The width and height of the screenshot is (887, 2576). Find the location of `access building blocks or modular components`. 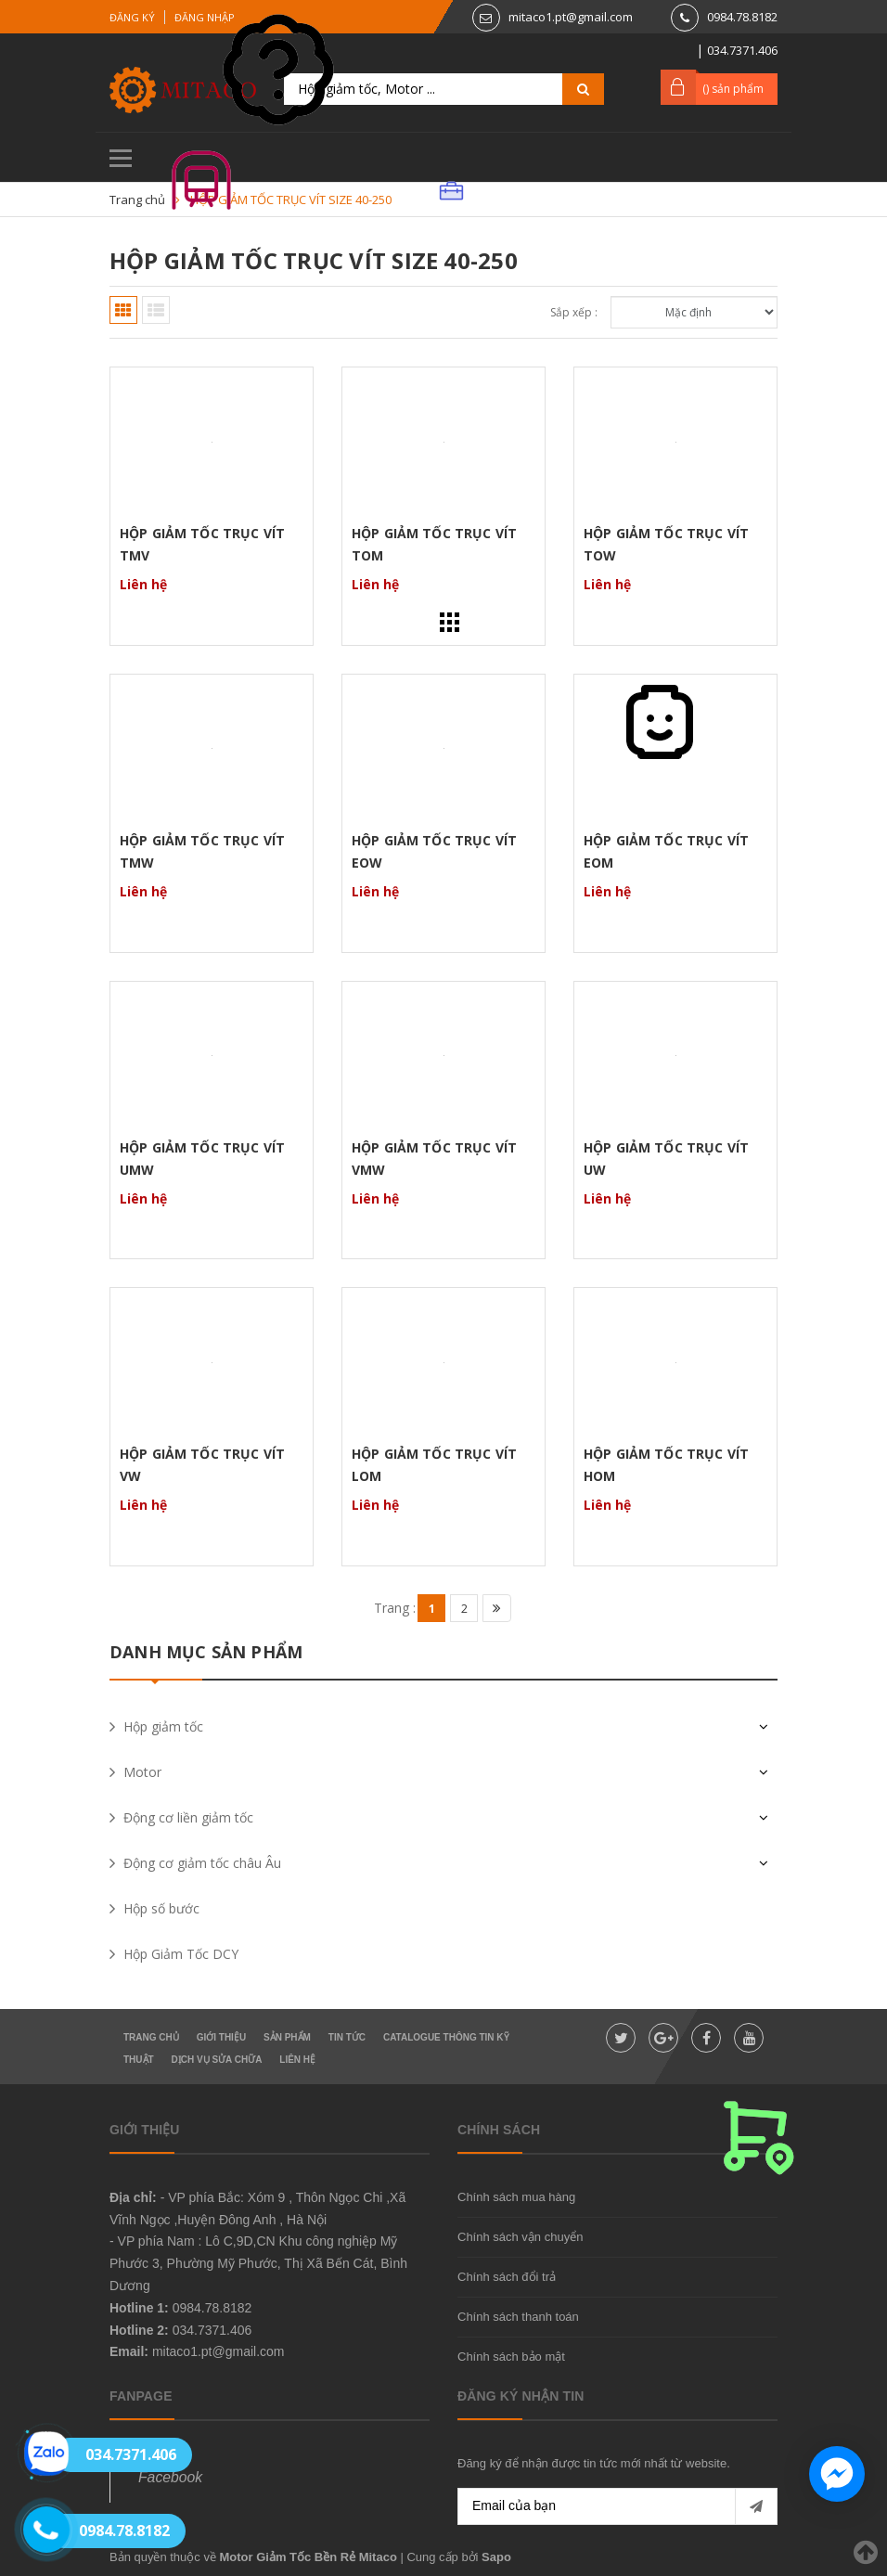

access building blocks or modular components is located at coordinates (660, 722).